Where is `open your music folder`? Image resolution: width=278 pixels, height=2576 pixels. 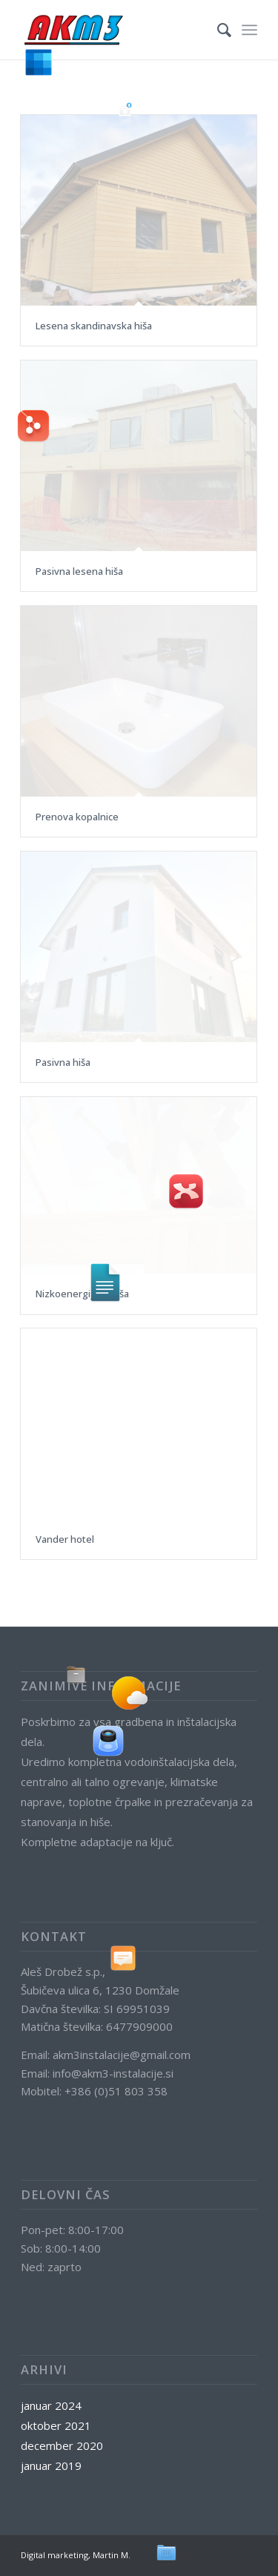
open your music folder is located at coordinates (166, 2552).